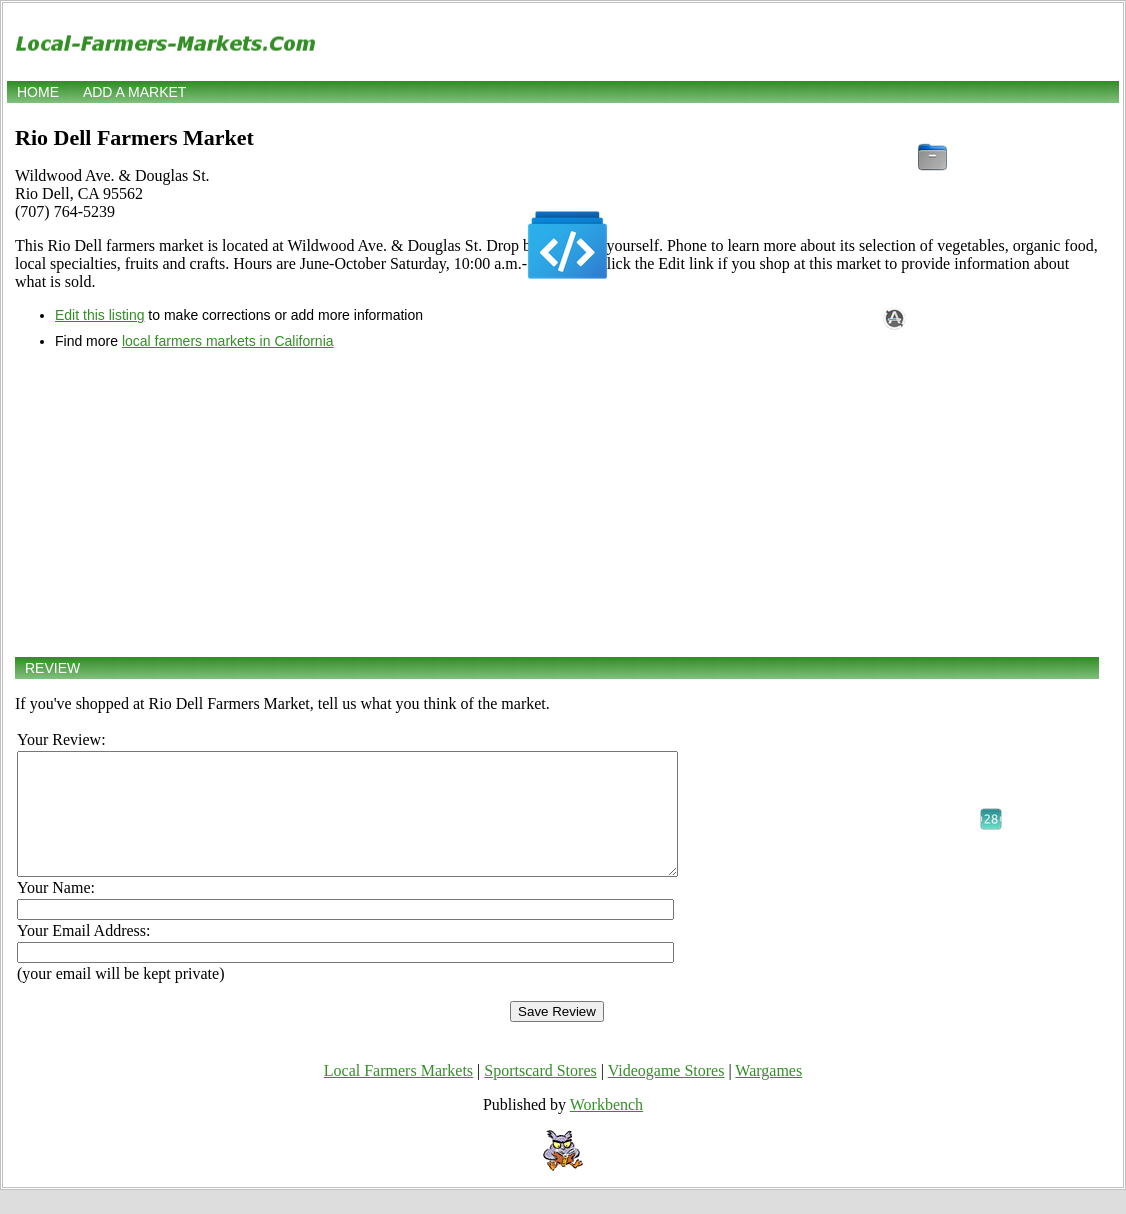 This screenshot has height=1214, width=1126. Describe the element at coordinates (567, 246) in the screenshot. I see `open xaml application` at that location.